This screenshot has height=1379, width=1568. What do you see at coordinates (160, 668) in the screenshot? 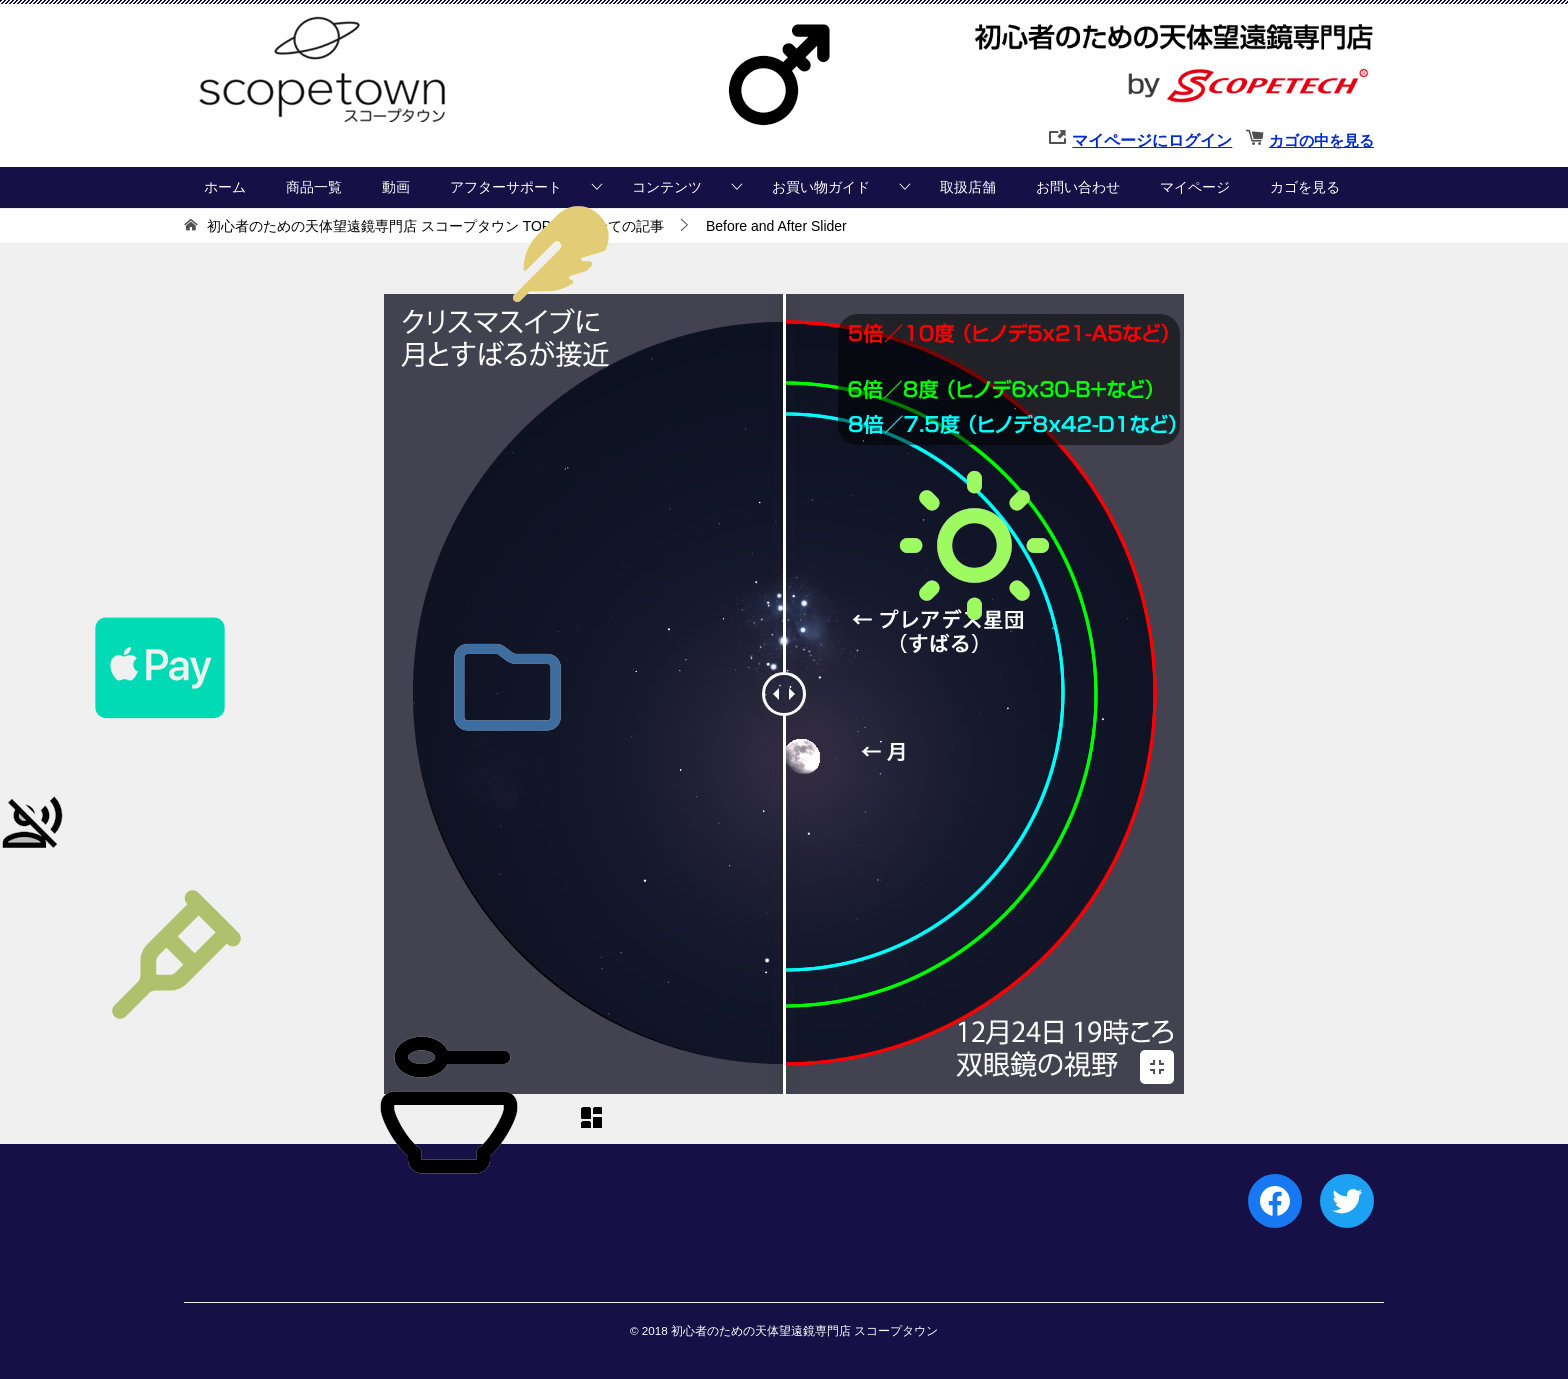
I see `pay with Apple Pay` at bounding box center [160, 668].